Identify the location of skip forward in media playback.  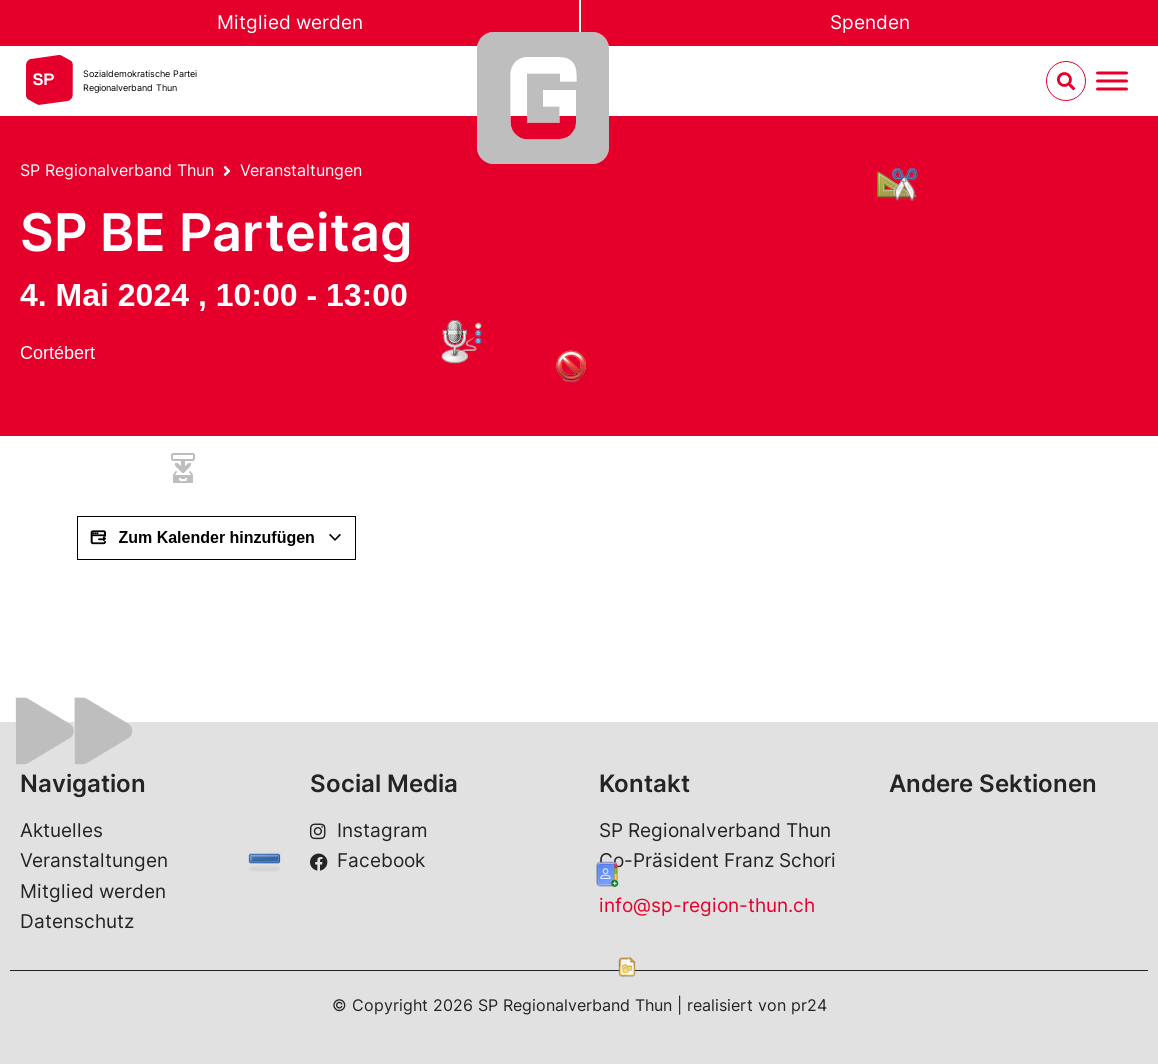
(75, 731).